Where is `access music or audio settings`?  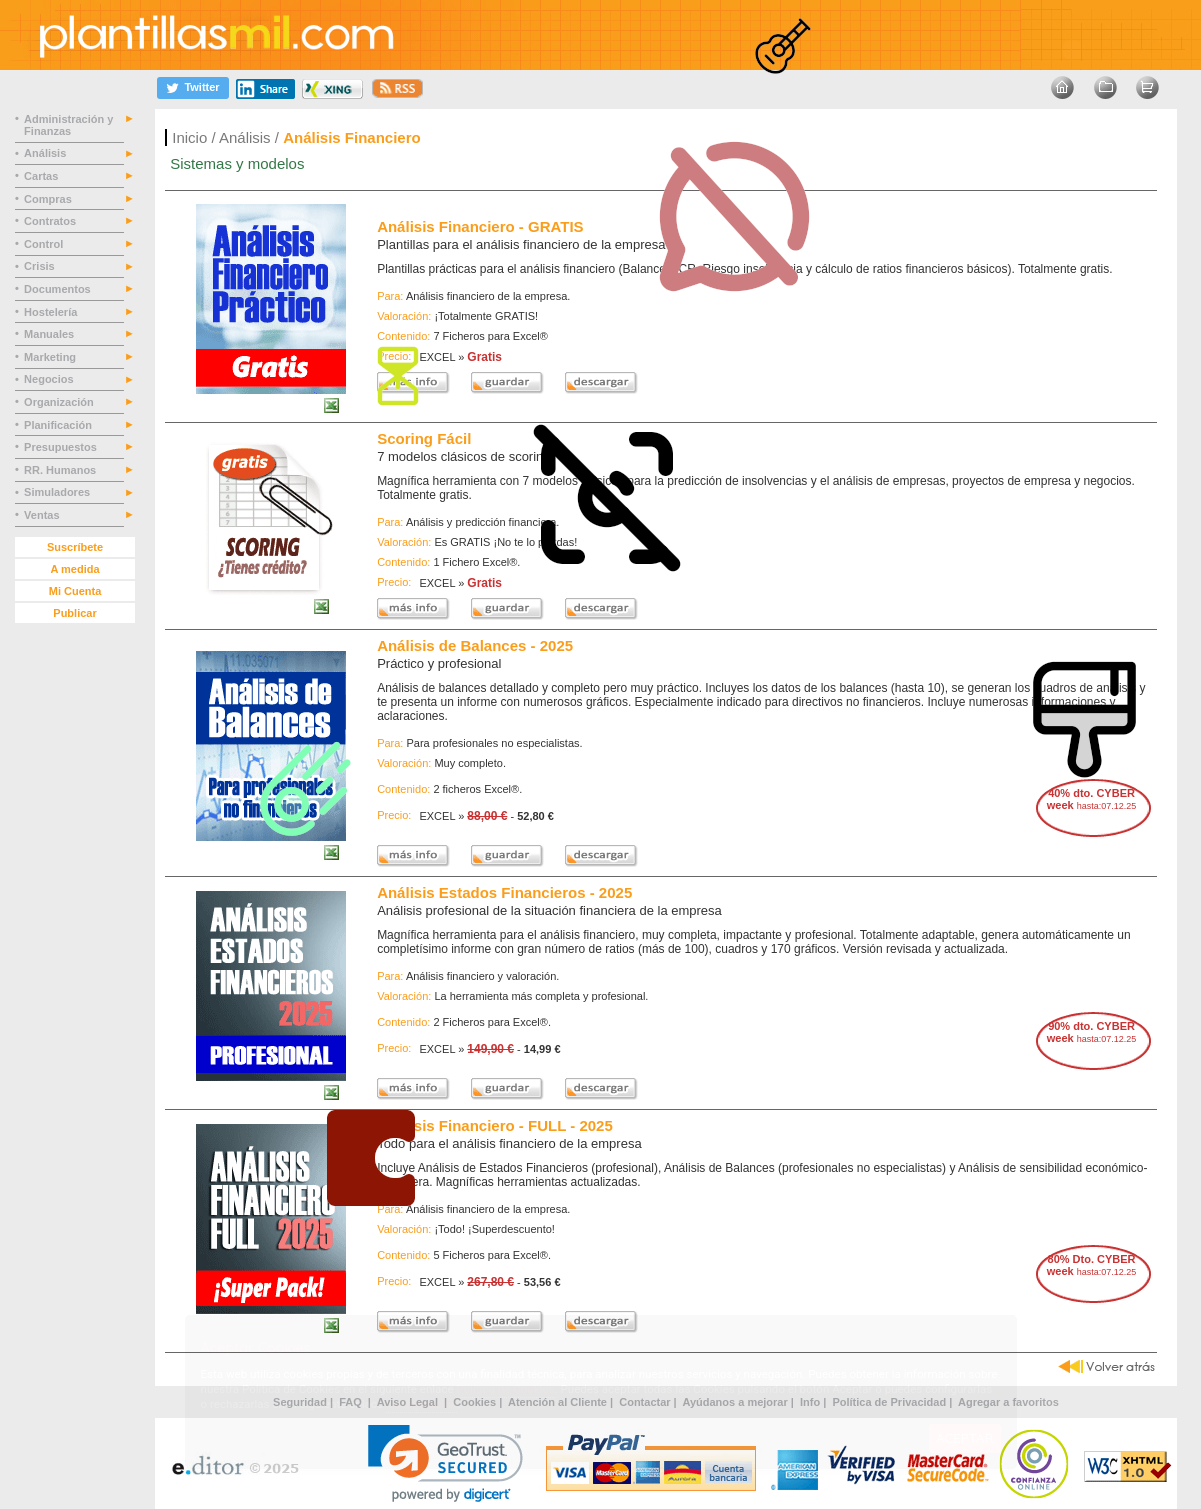 access music or audio settings is located at coordinates (782, 46).